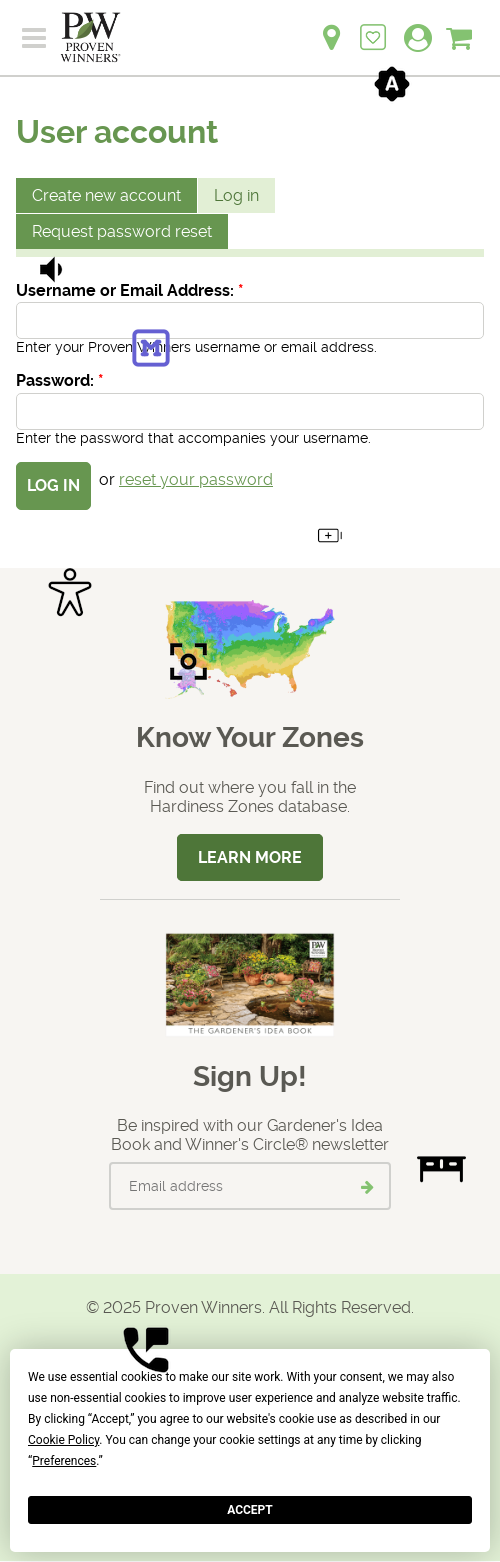  Describe the element at coordinates (70, 593) in the screenshot. I see `accessibility settings or features` at that location.